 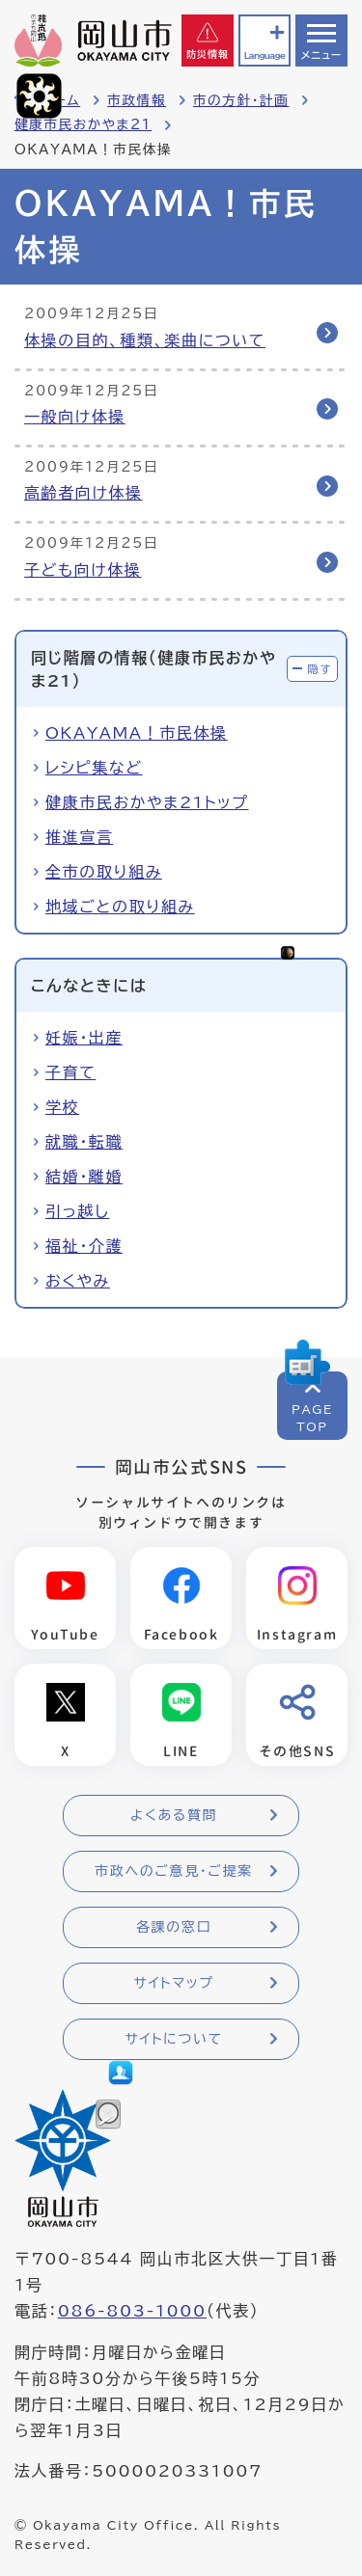 What do you see at coordinates (306, 1364) in the screenshot?
I see `open compatibility settings for apps` at bounding box center [306, 1364].